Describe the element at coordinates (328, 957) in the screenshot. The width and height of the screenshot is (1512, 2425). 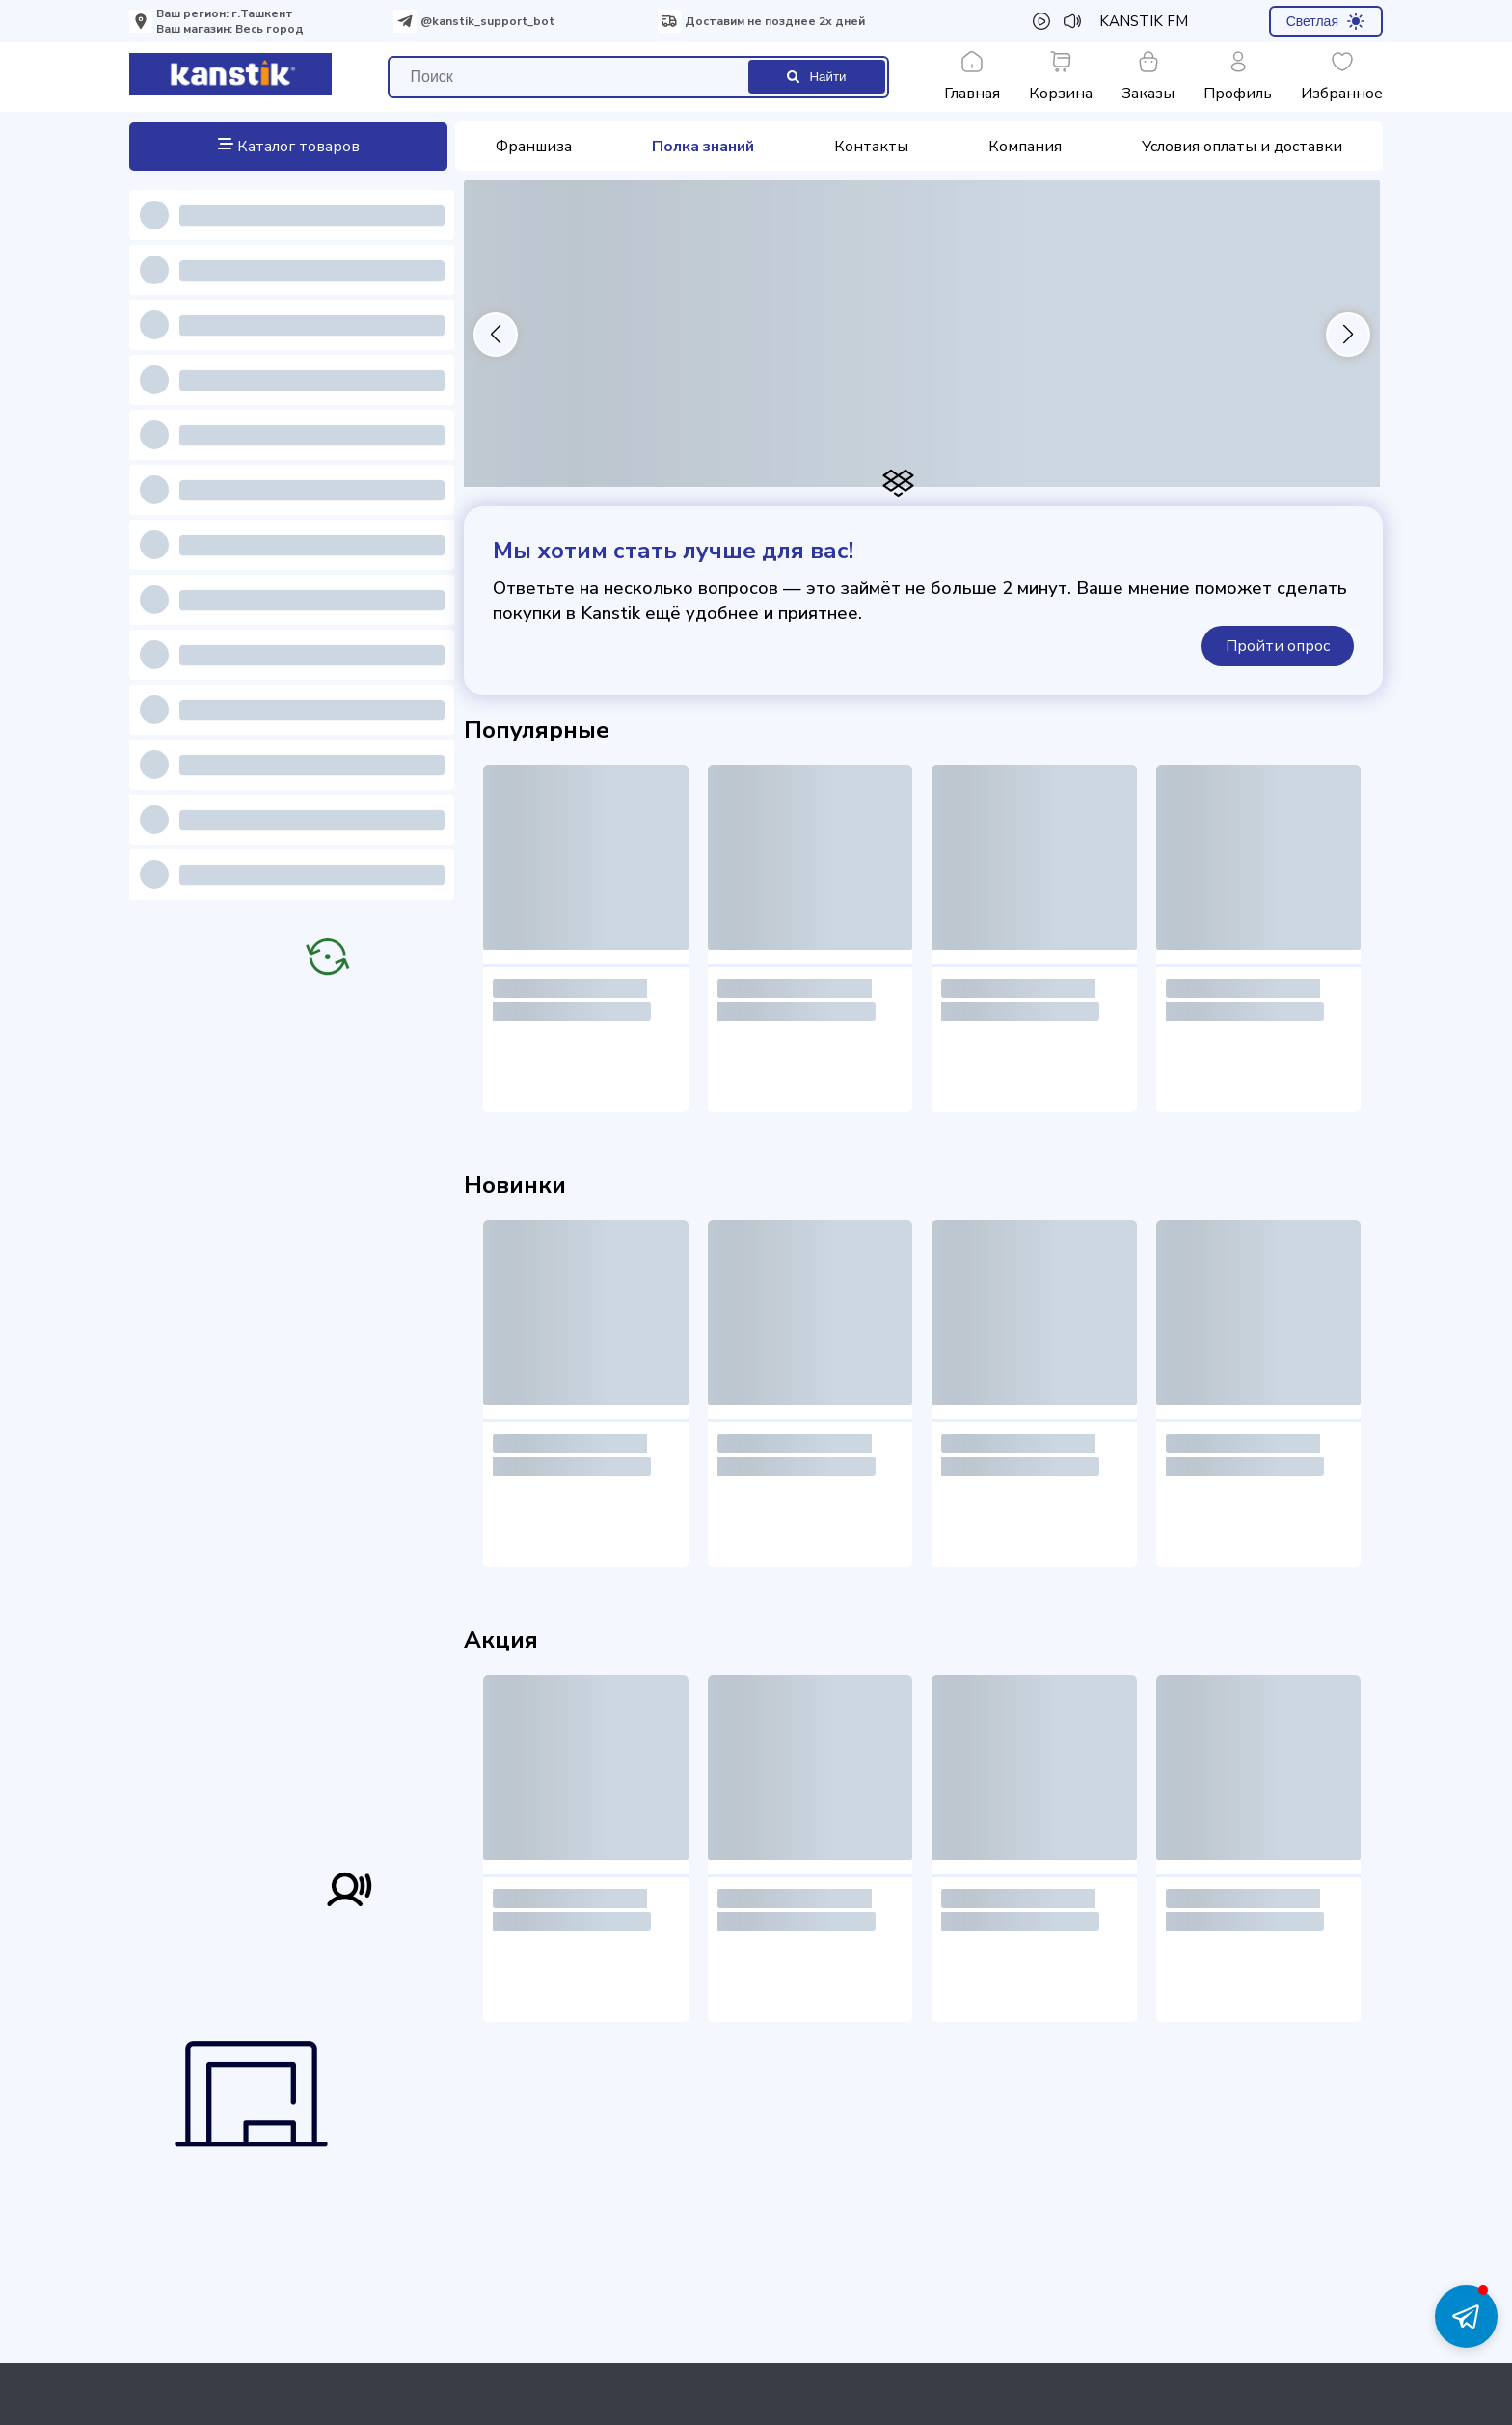
I see `reopen a previously closed issue` at that location.